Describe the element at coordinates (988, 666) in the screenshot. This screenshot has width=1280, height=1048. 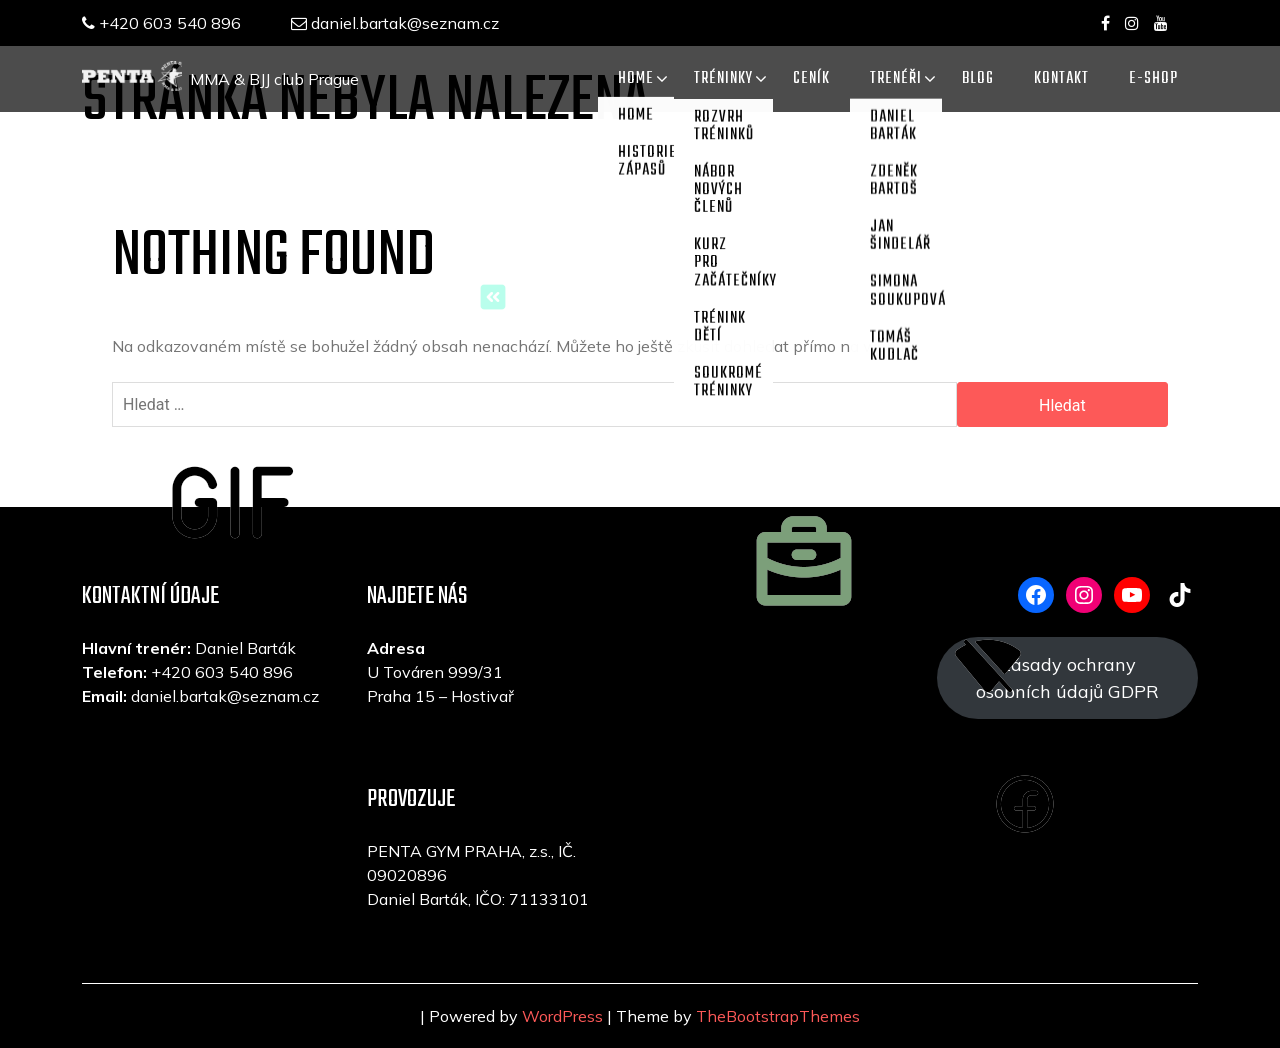
I see `indicates no wifi connection available` at that location.